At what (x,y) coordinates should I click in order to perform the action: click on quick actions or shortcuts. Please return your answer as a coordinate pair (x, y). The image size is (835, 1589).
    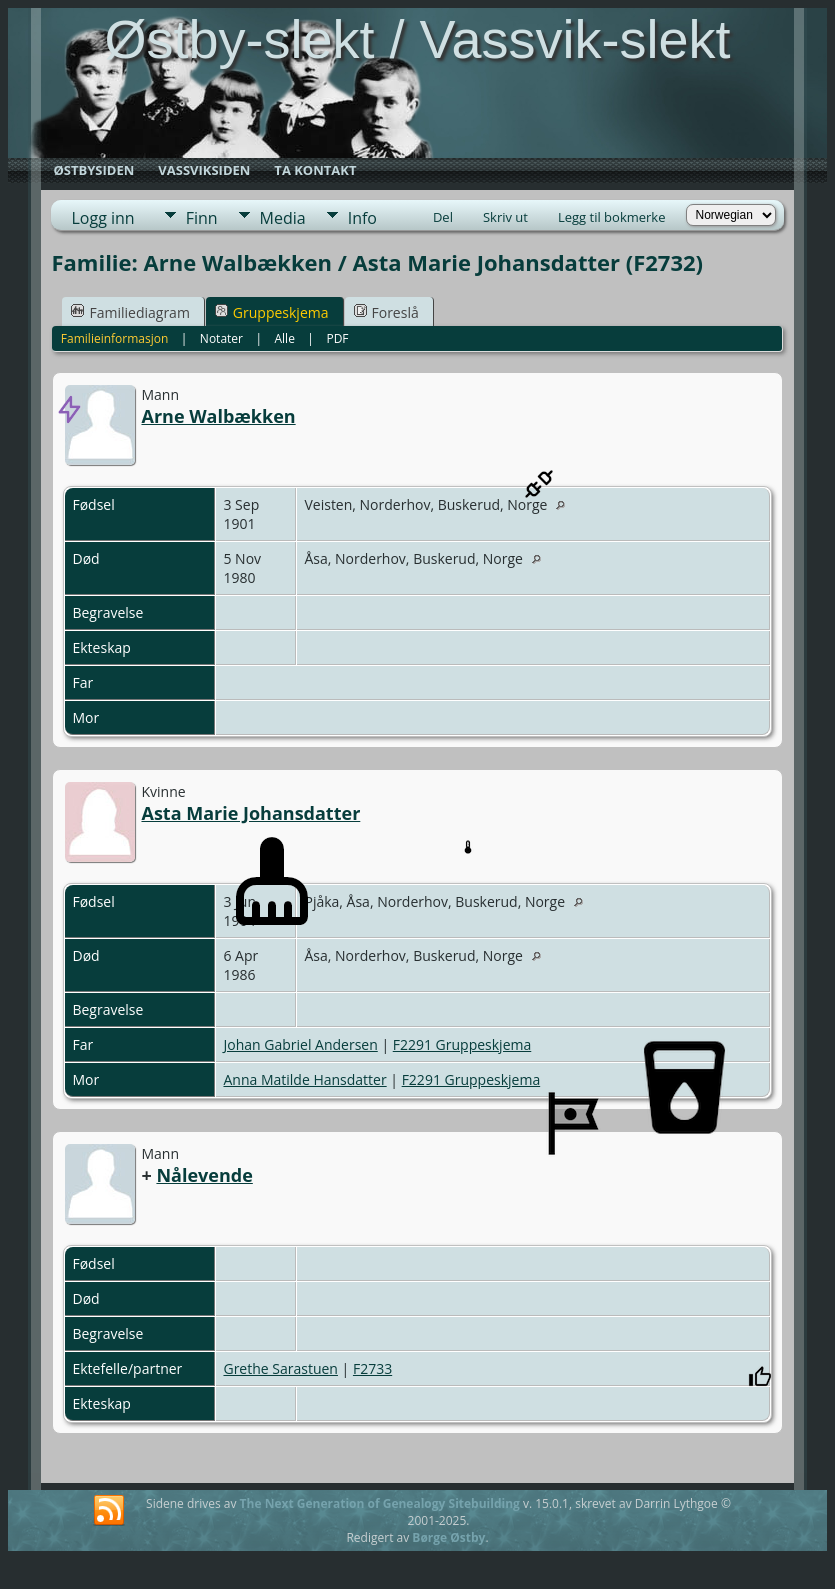
    Looking at the image, I should click on (69, 409).